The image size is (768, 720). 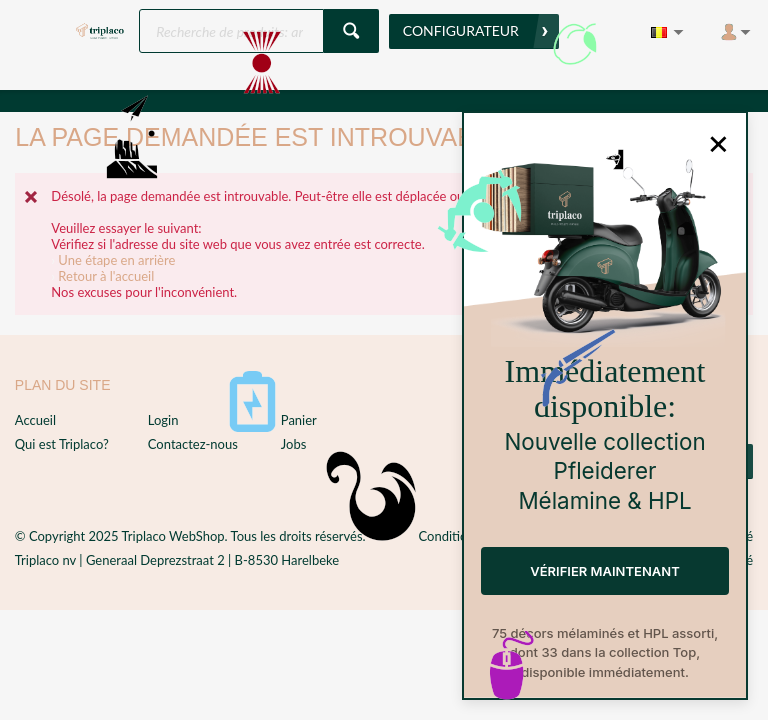 I want to click on select rogue character class, so click(x=479, y=210).